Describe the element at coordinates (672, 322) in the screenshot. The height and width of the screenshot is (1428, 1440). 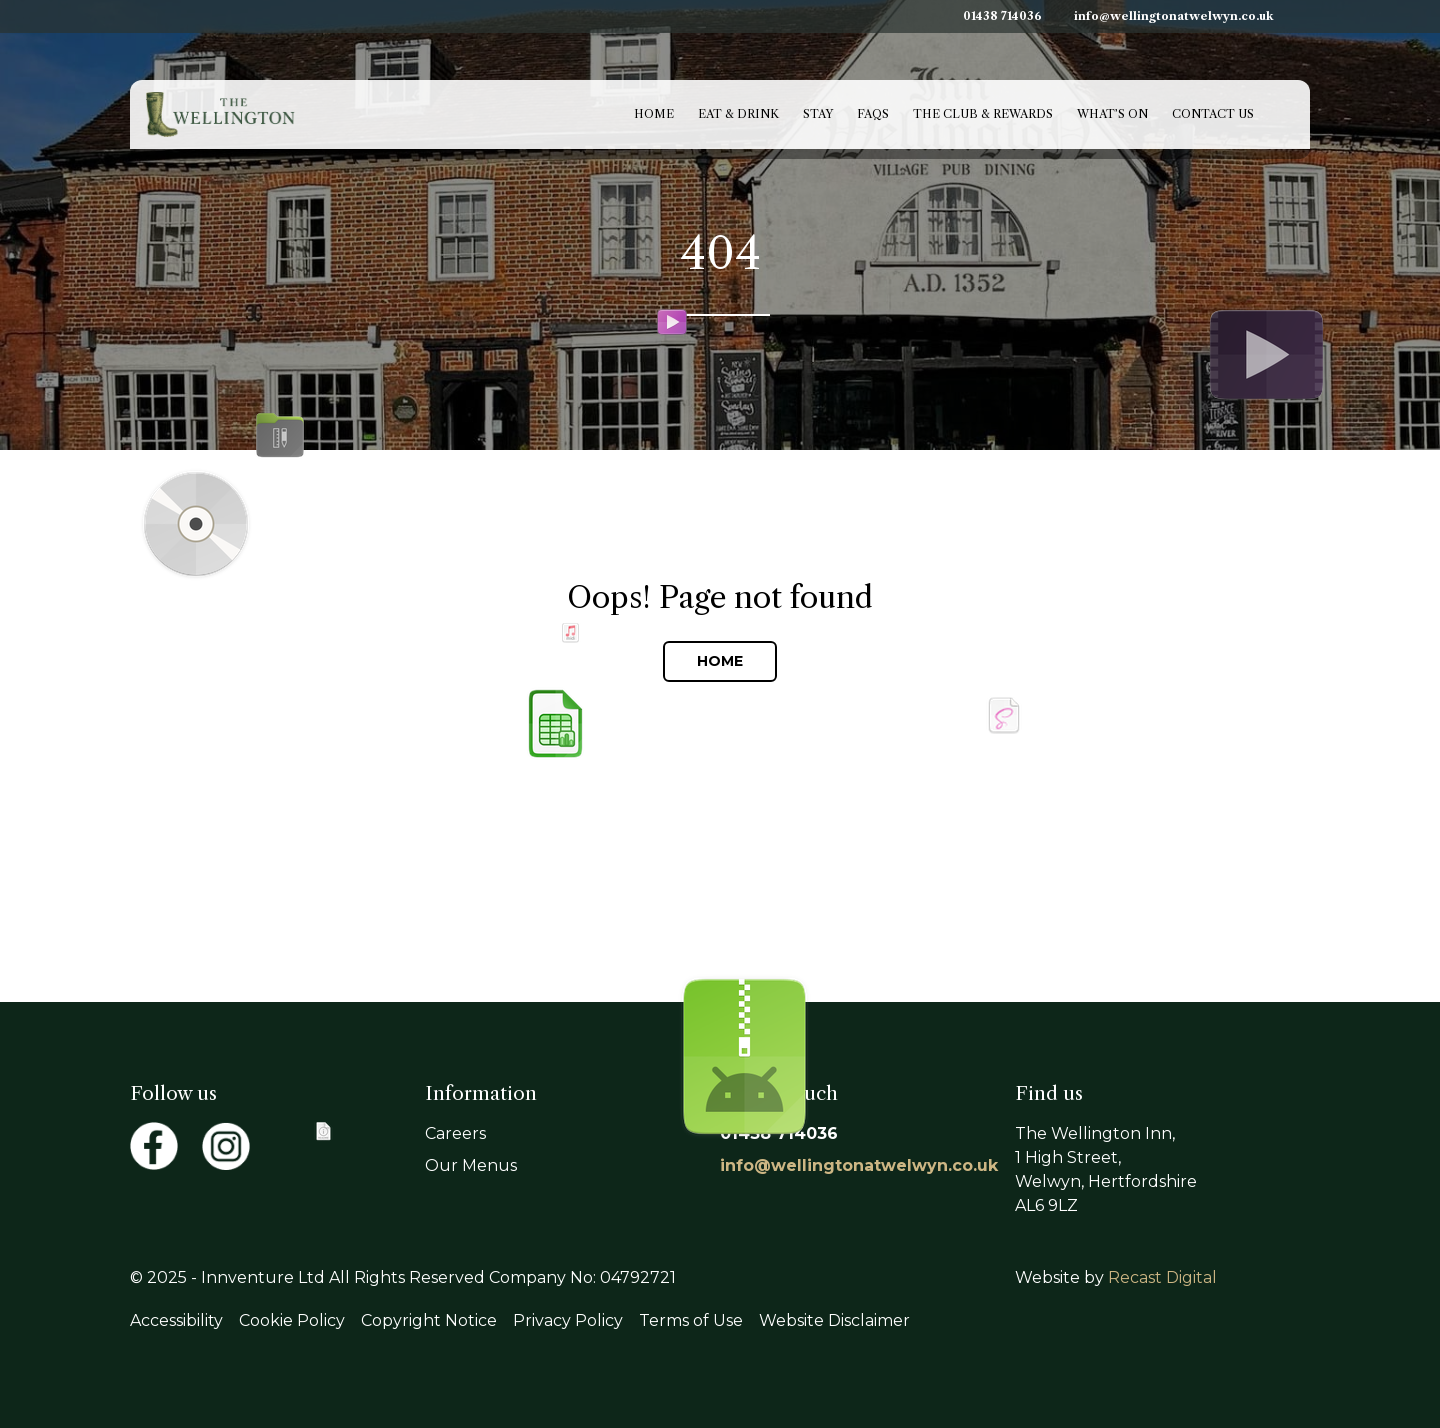
I see `open the video player app` at that location.